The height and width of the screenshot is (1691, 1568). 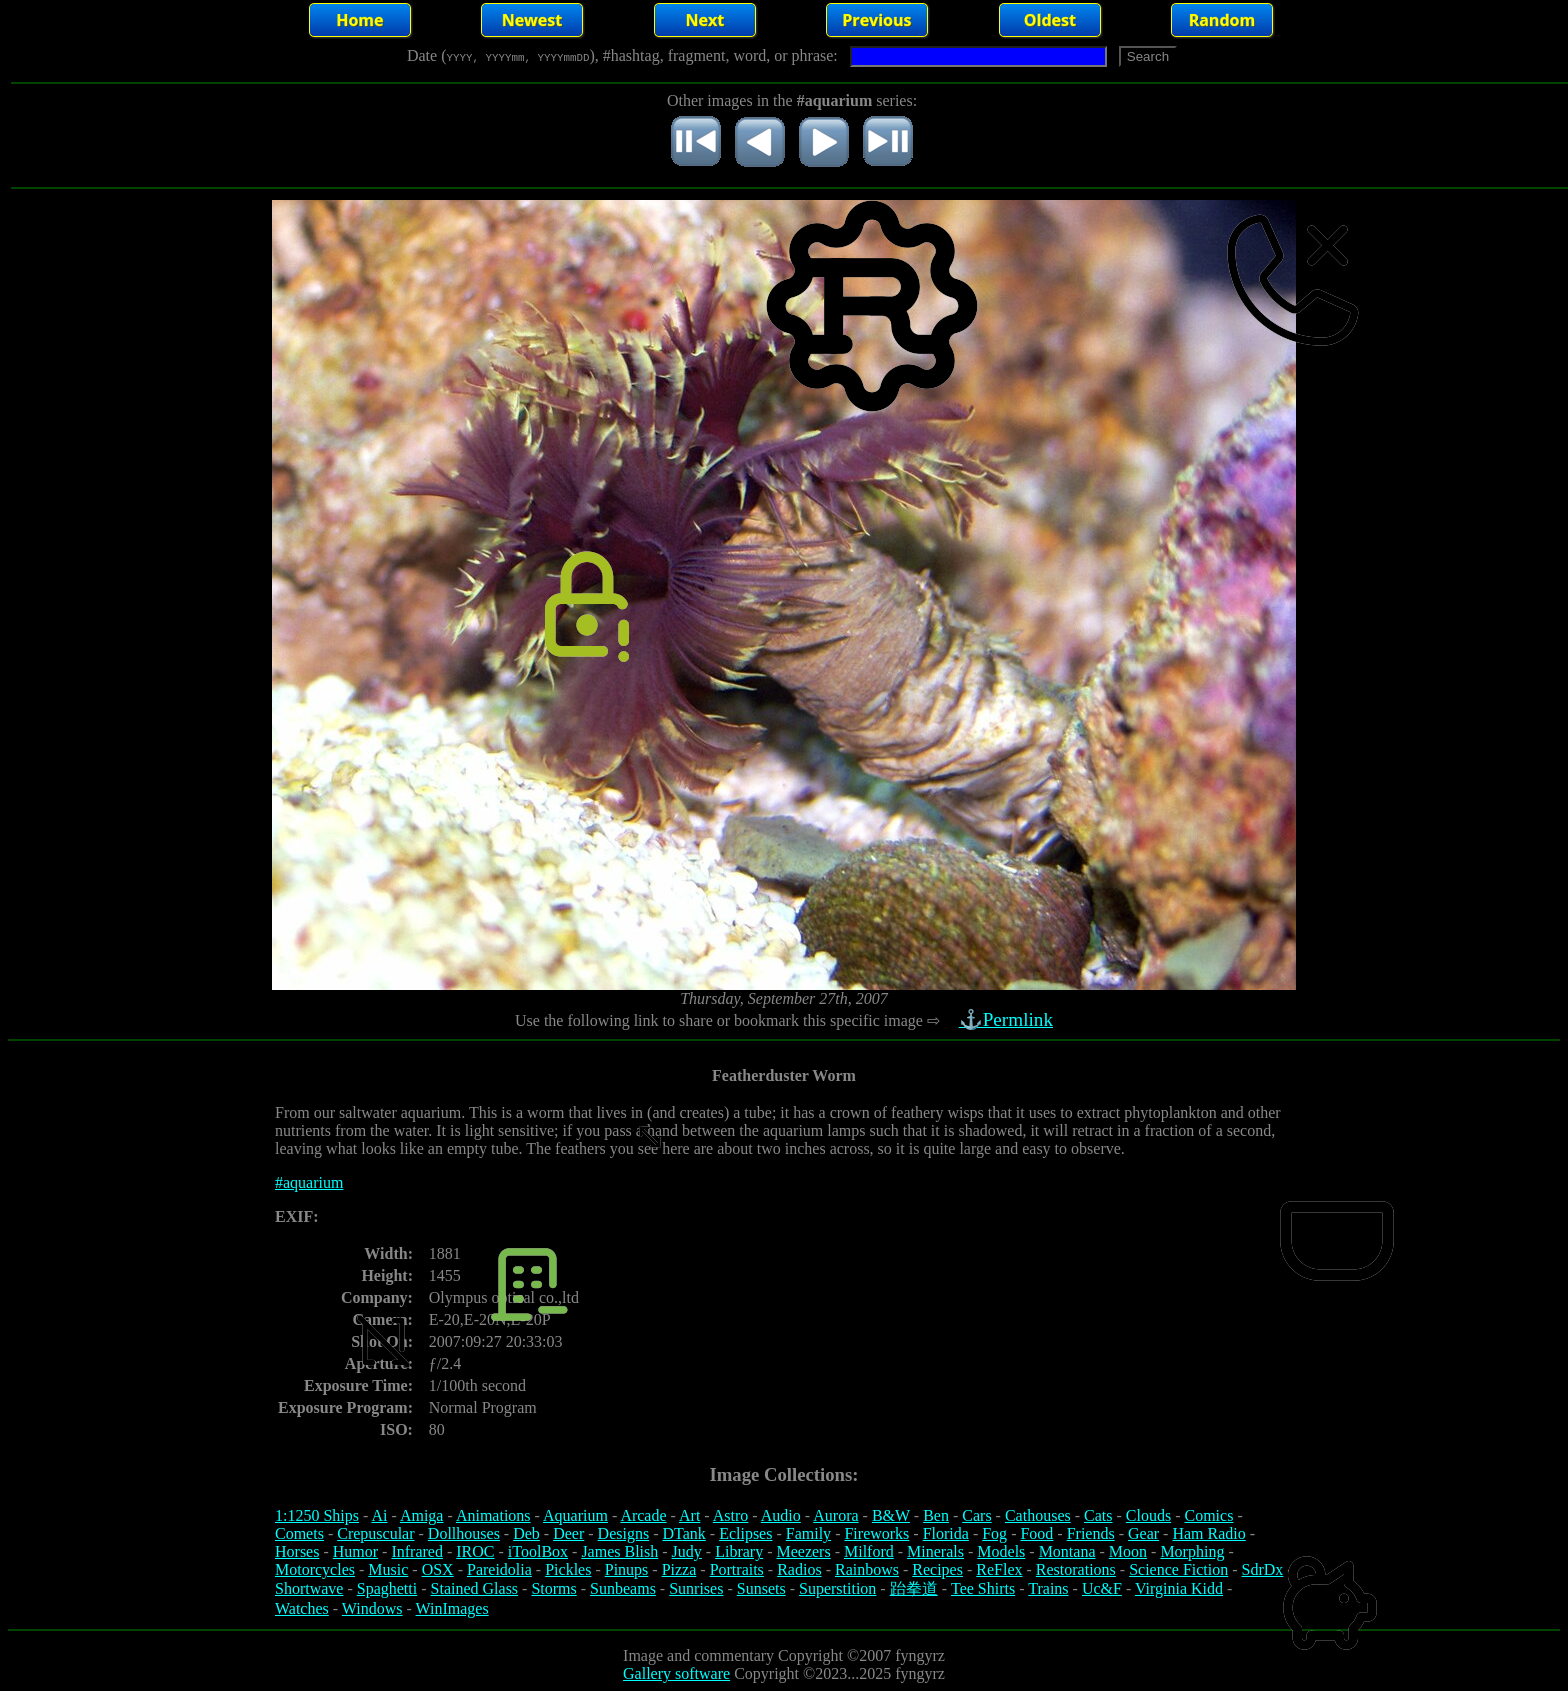 I want to click on rust programming language logo, so click(x=872, y=306).